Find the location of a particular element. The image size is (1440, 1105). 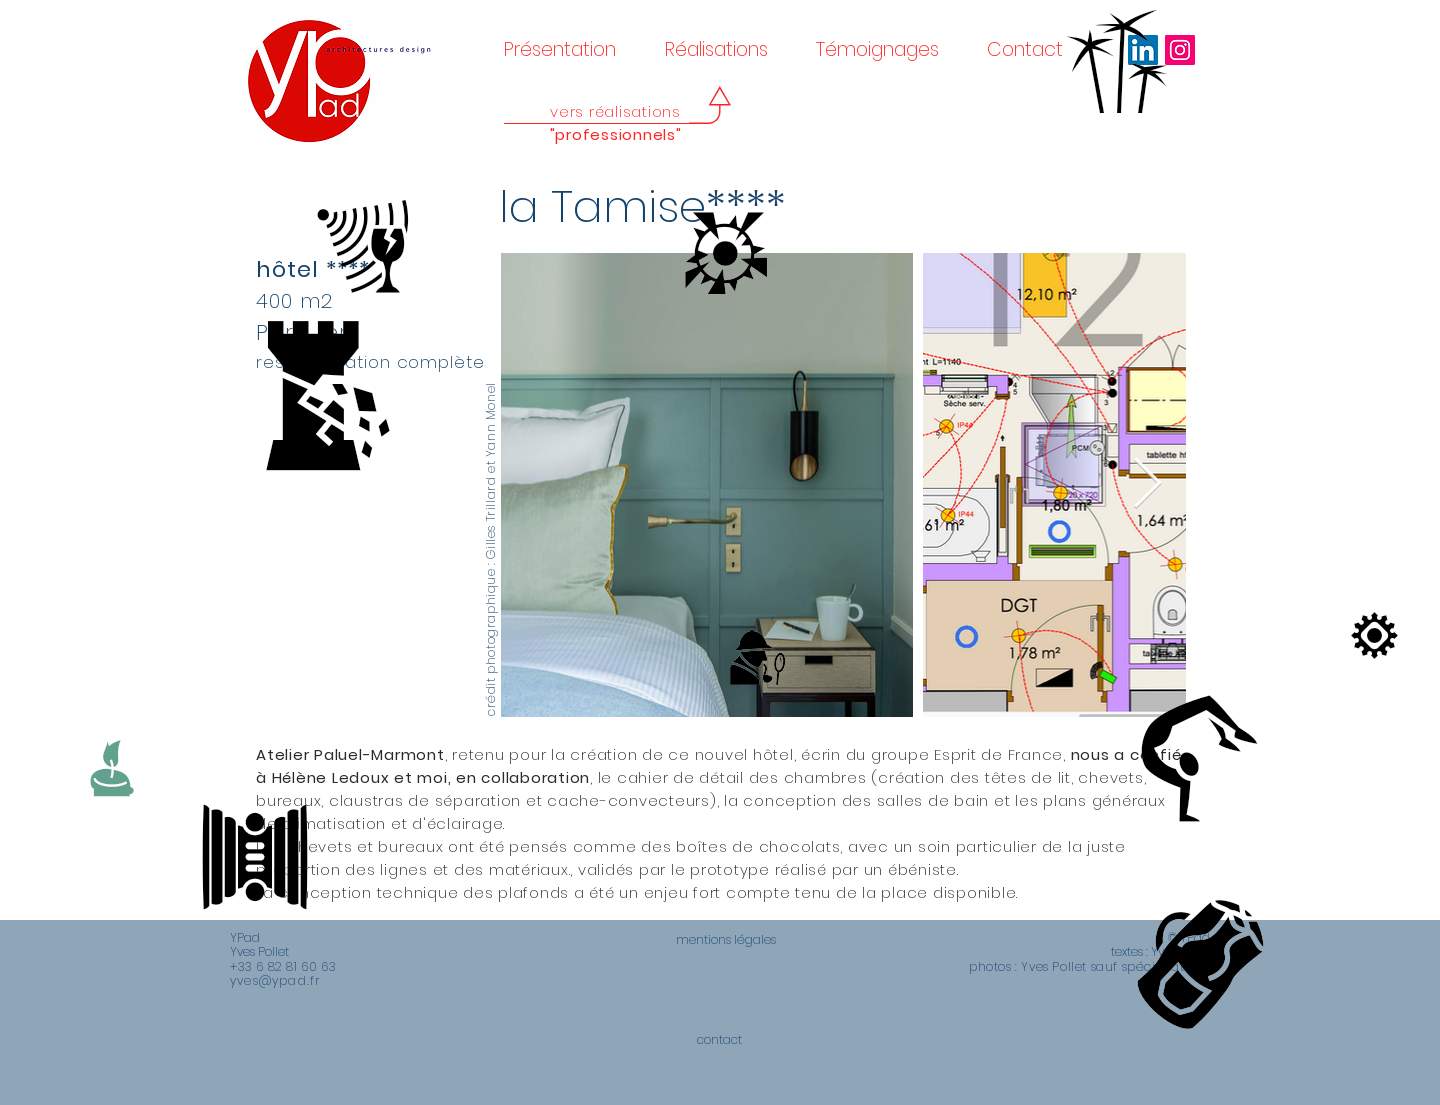

access your inventory or stored items is located at coordinates (1200, 964).